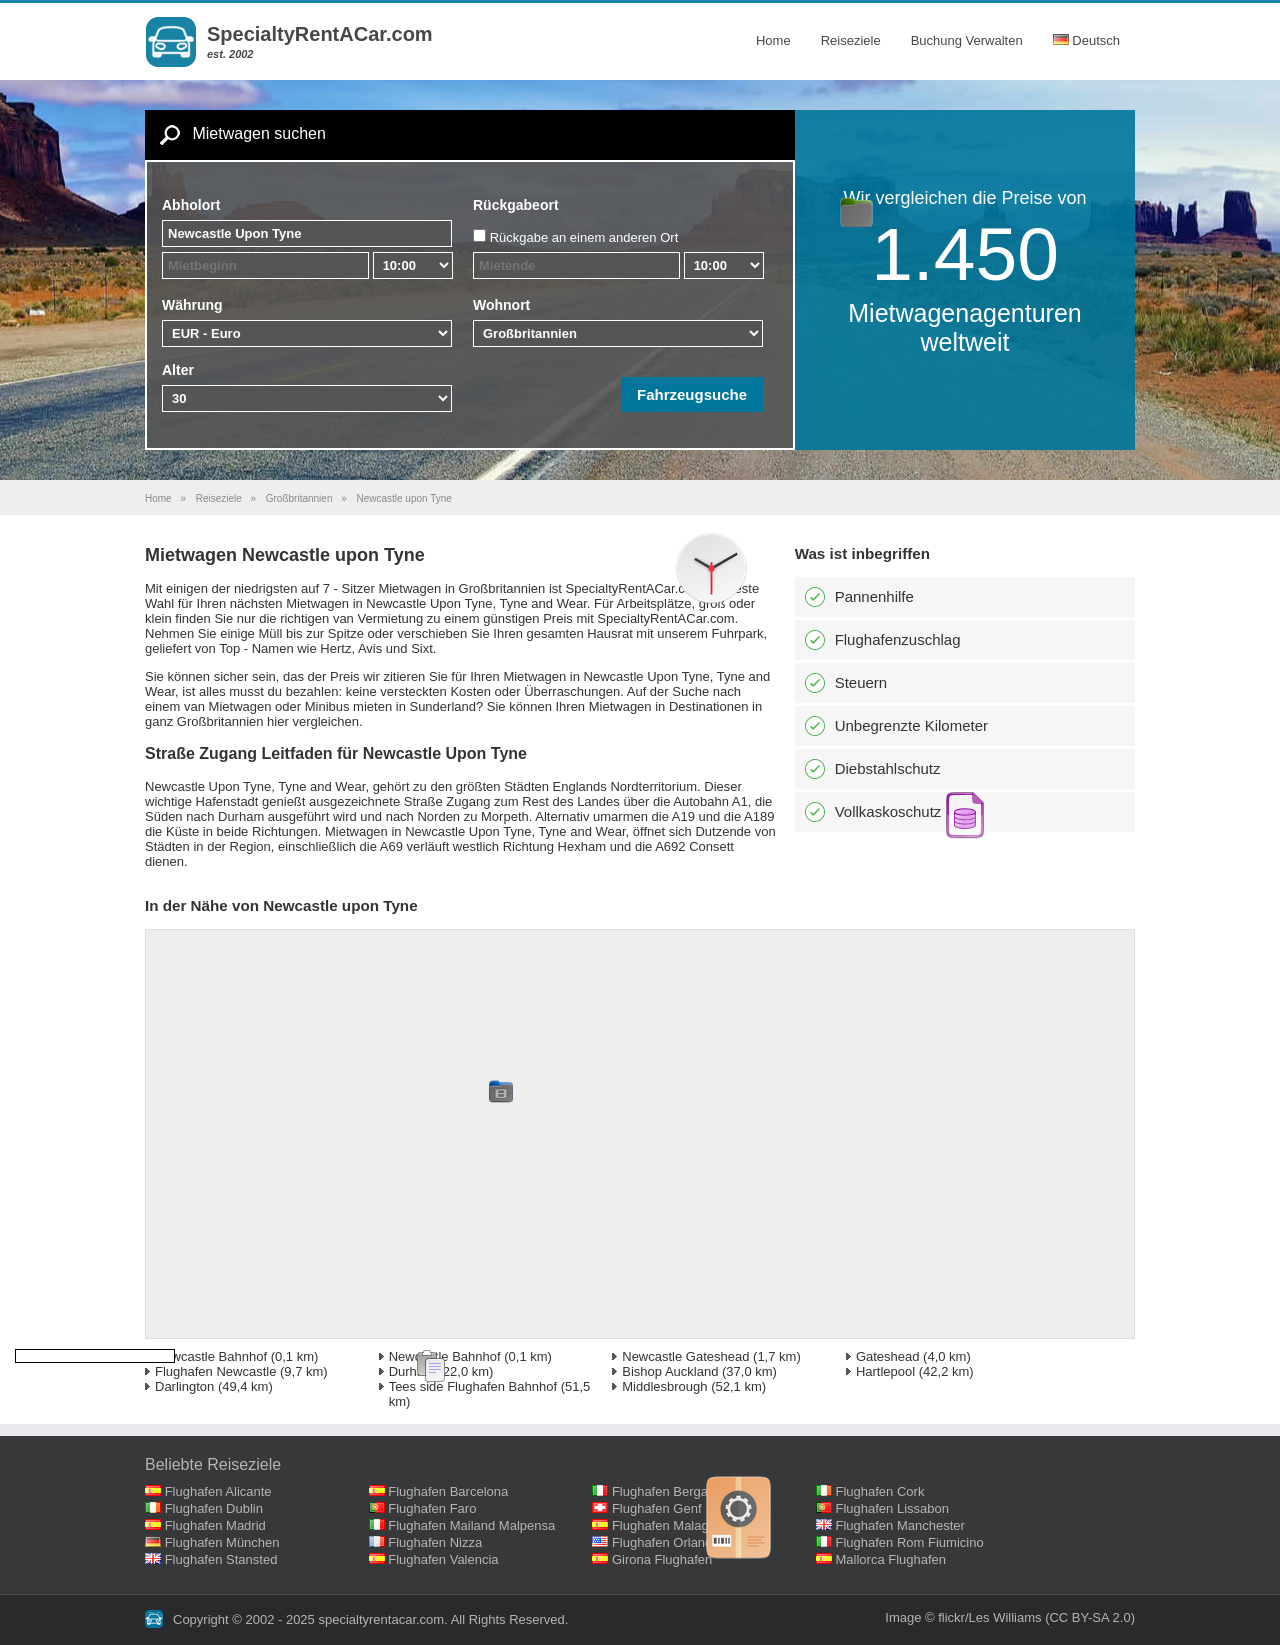  Describe the element at coordinates (501, 1091) in the screenshot. I see `open your videos folder` at that location.